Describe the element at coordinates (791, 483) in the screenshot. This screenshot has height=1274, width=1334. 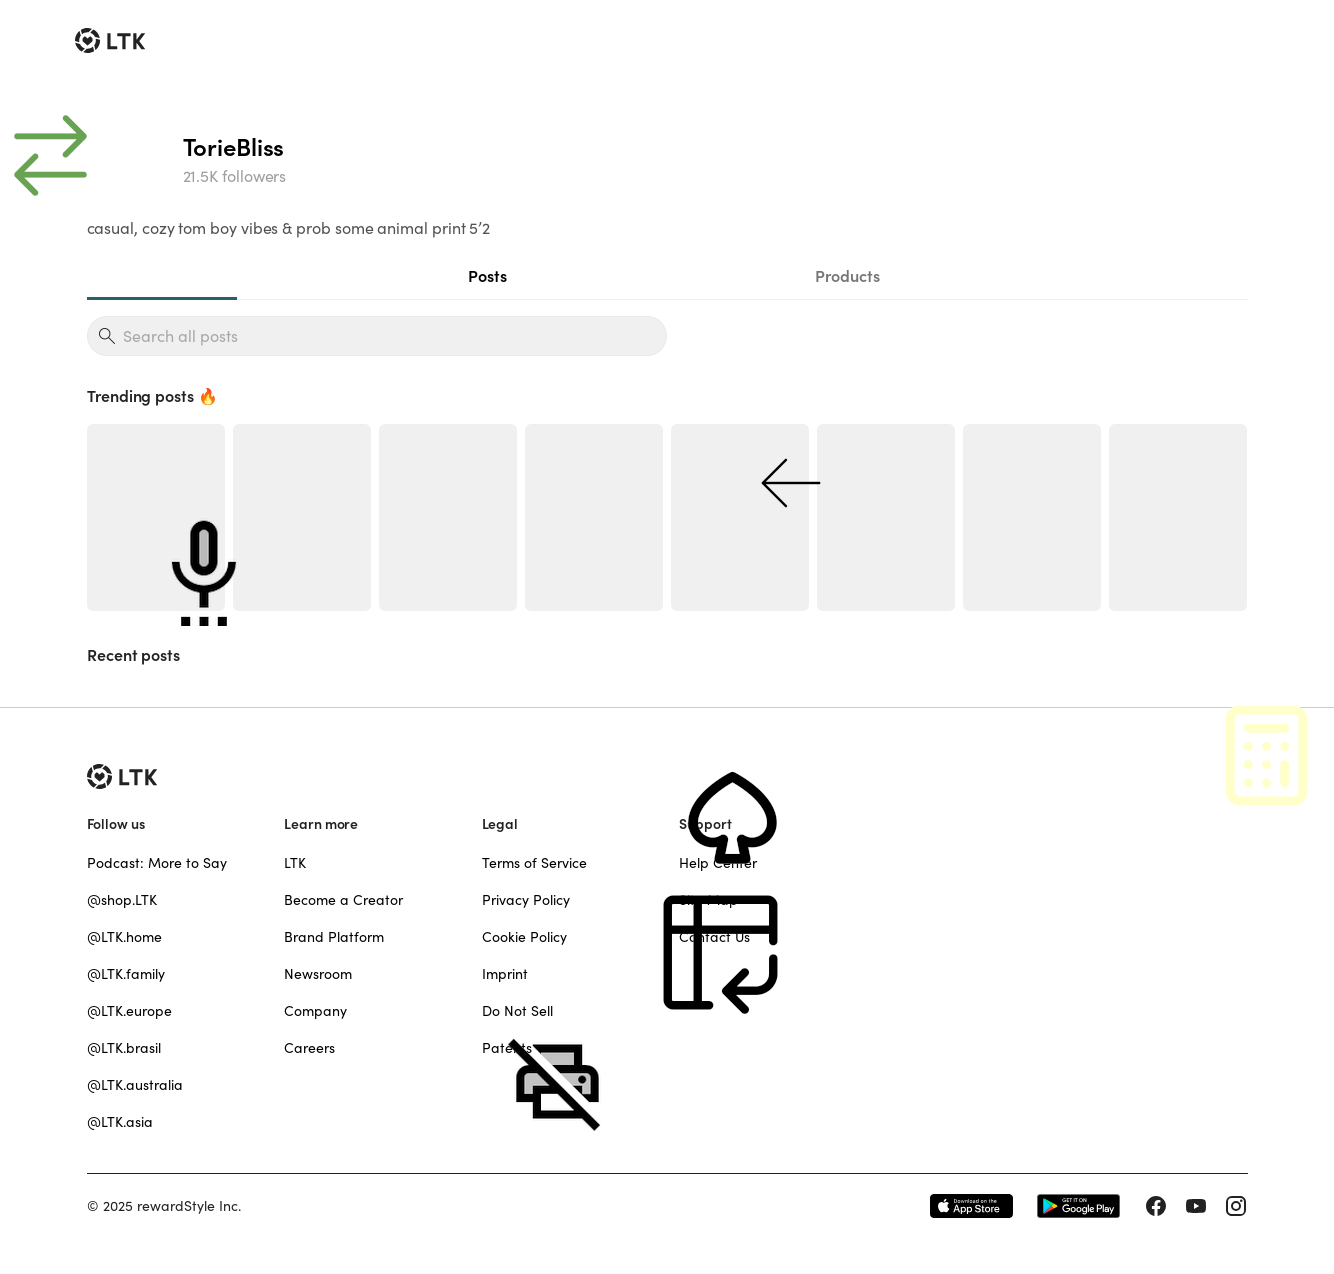
I see `go back to the previous screen` at that location.